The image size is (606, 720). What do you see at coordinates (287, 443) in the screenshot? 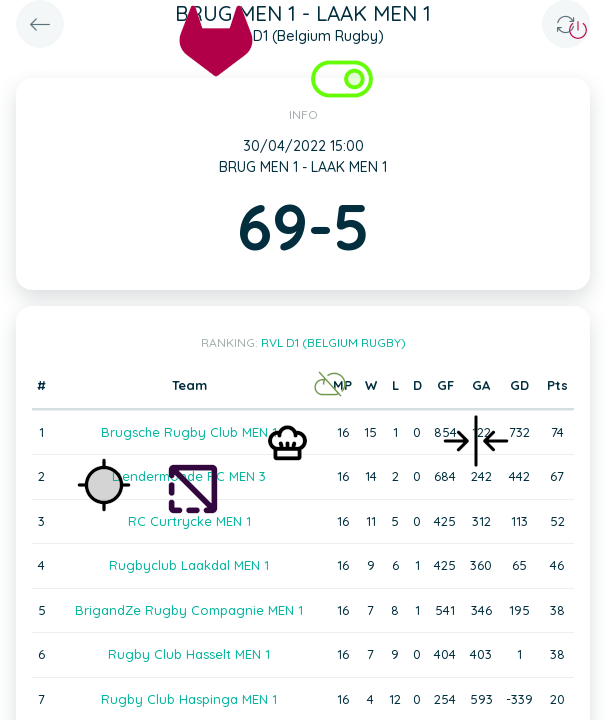
I see `access cooking or recipe features` at bounding box center [287, 443].